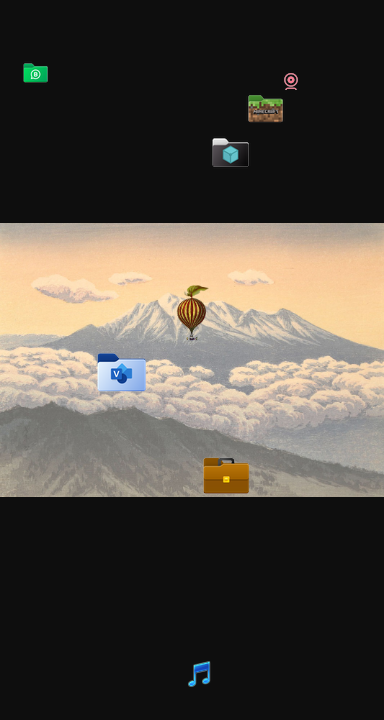 The image size is (384, 720). Describe the element at coordinates (291, 81) in the screenshot. I see `access webcam settings` at that location.